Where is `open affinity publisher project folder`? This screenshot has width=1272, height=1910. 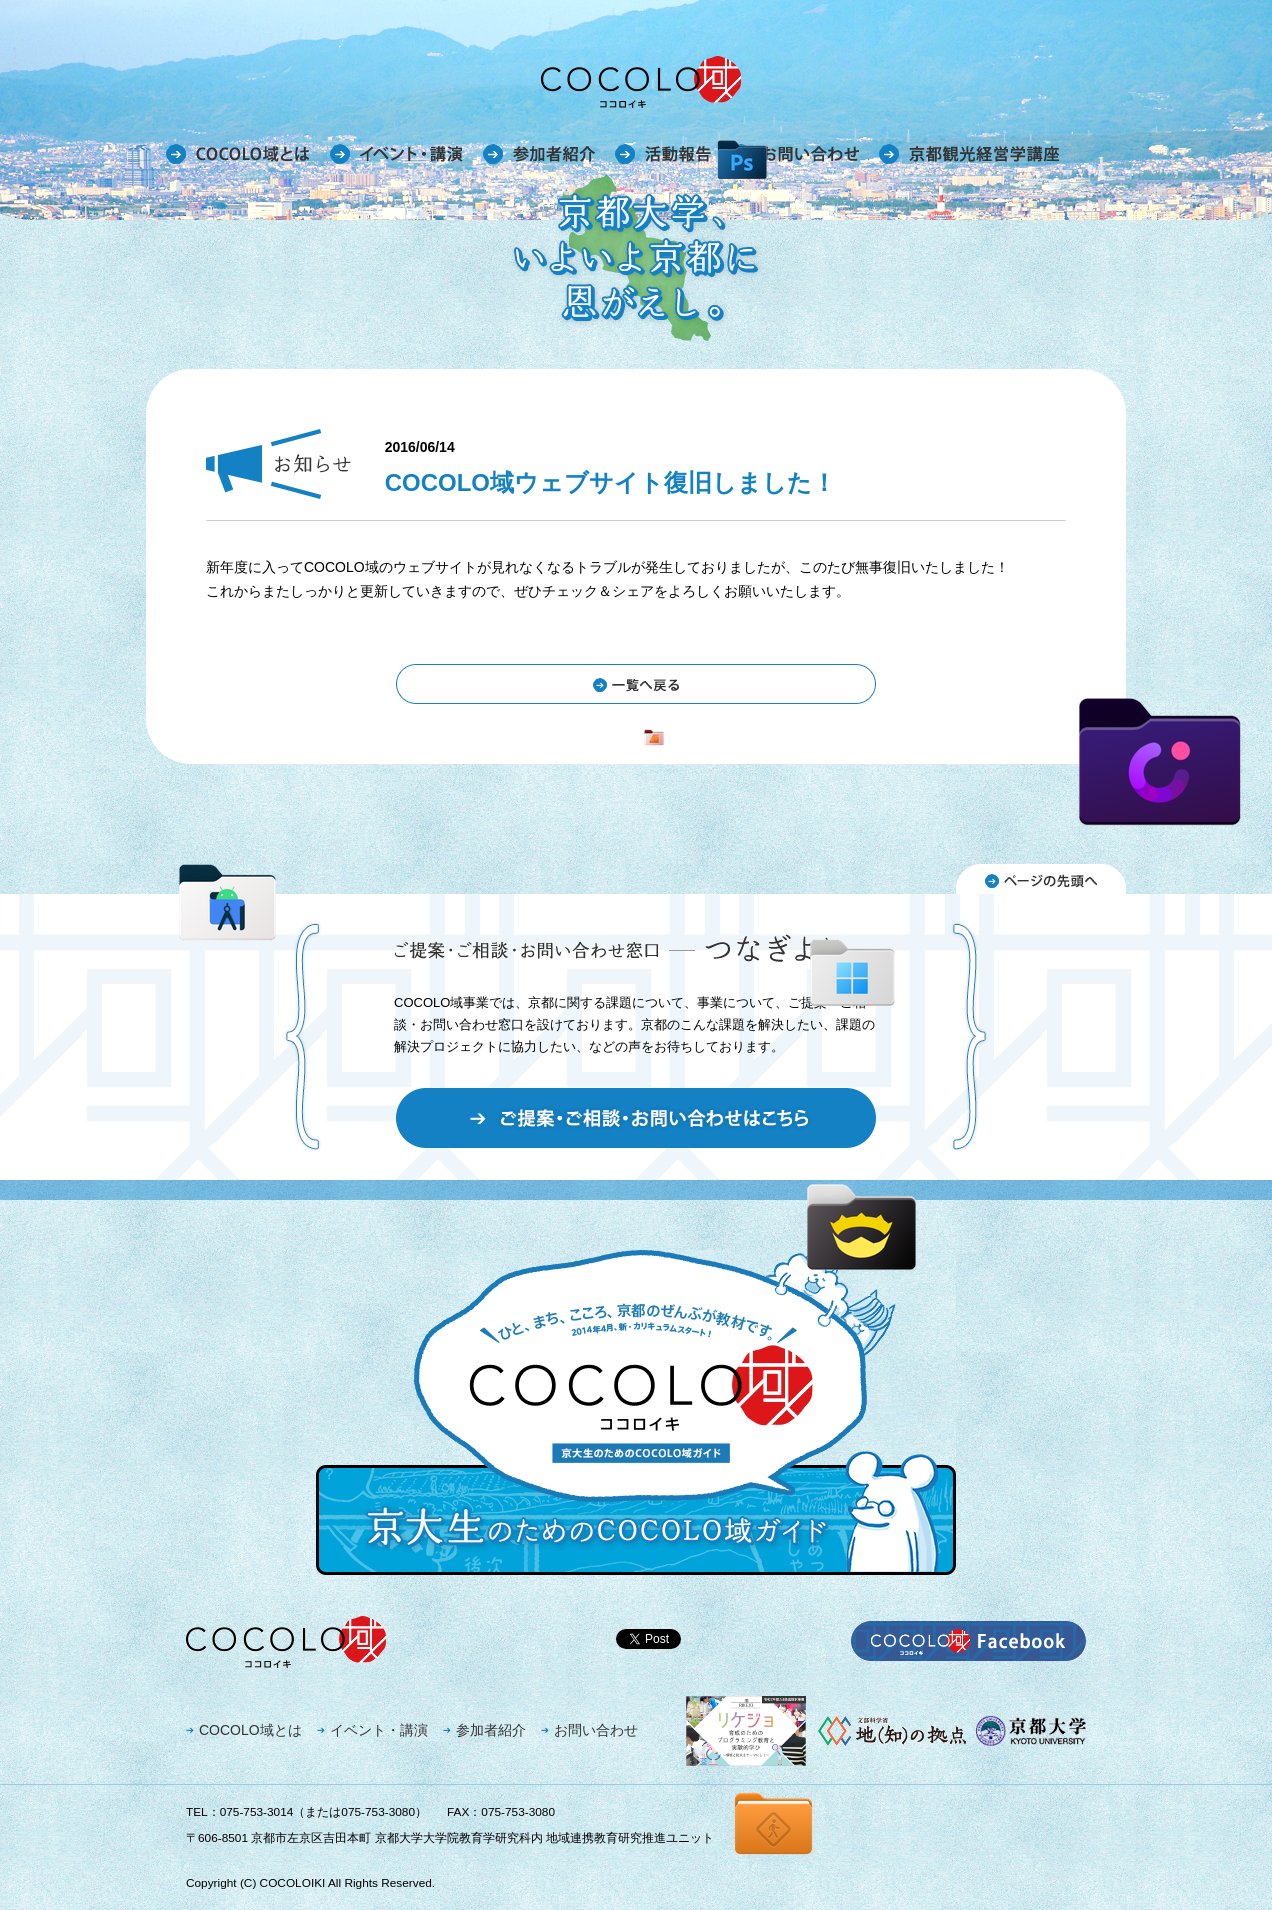
open affinity publisher project folder is located at coordinates (654, 738).